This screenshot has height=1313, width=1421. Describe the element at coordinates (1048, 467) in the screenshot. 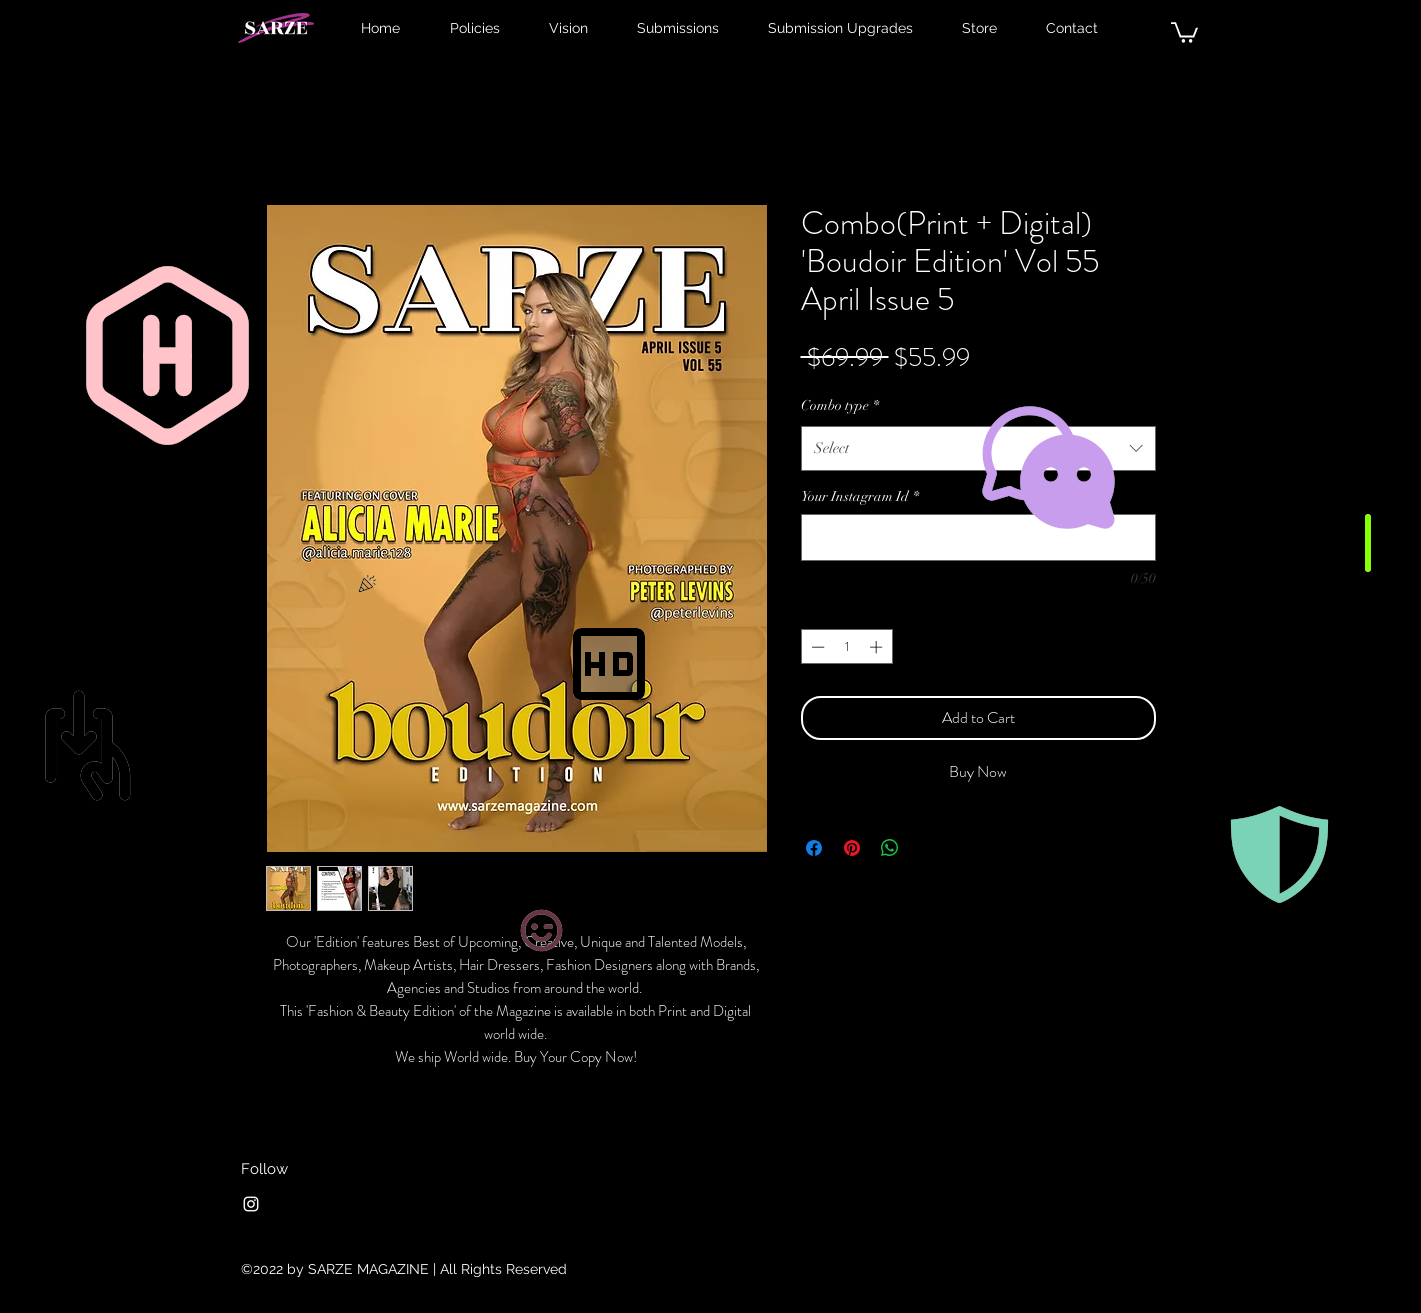

I see `open wechat messaging app` at that location.